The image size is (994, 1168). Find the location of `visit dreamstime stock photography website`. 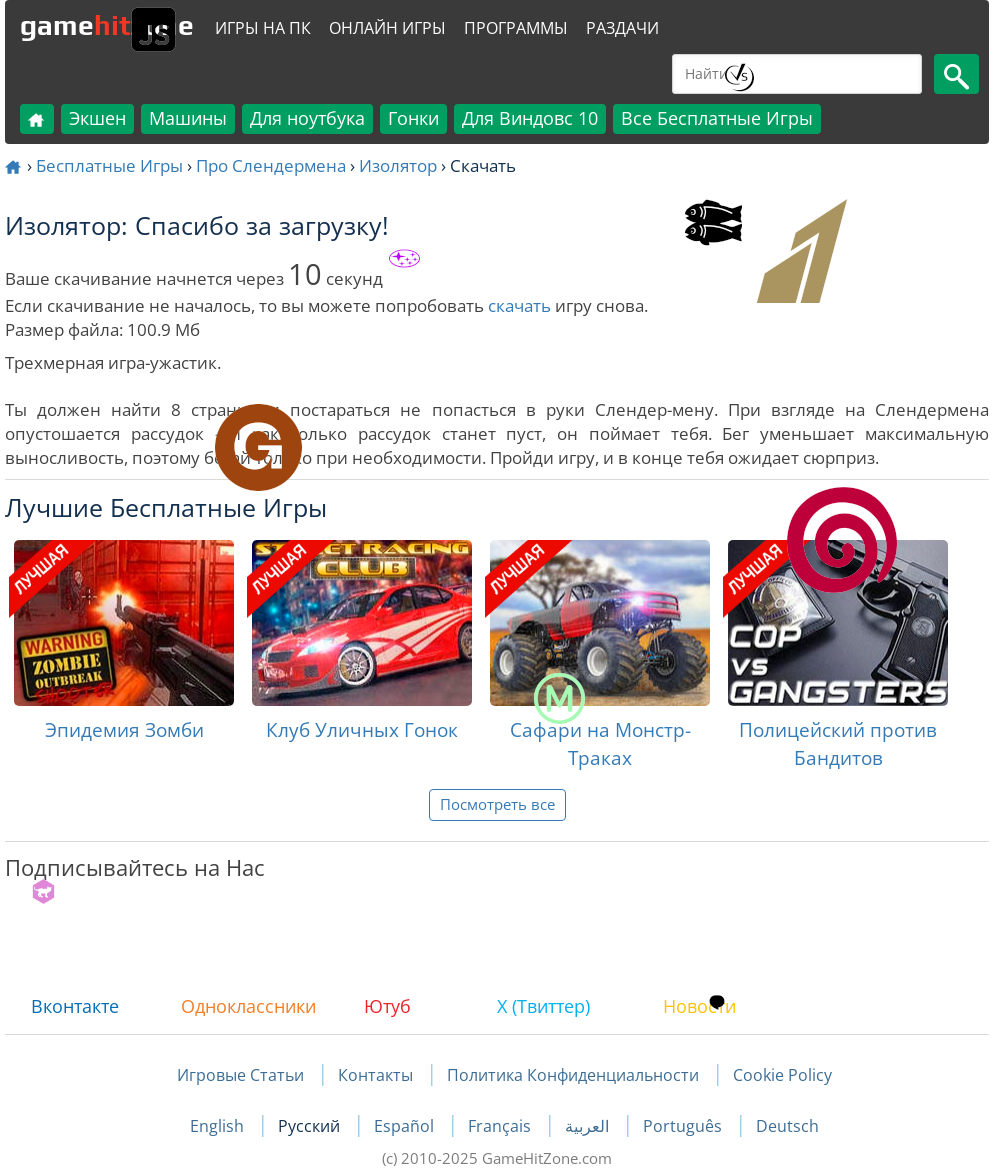

visit dreamstime stock photography website is located at coordinates (842, 540).